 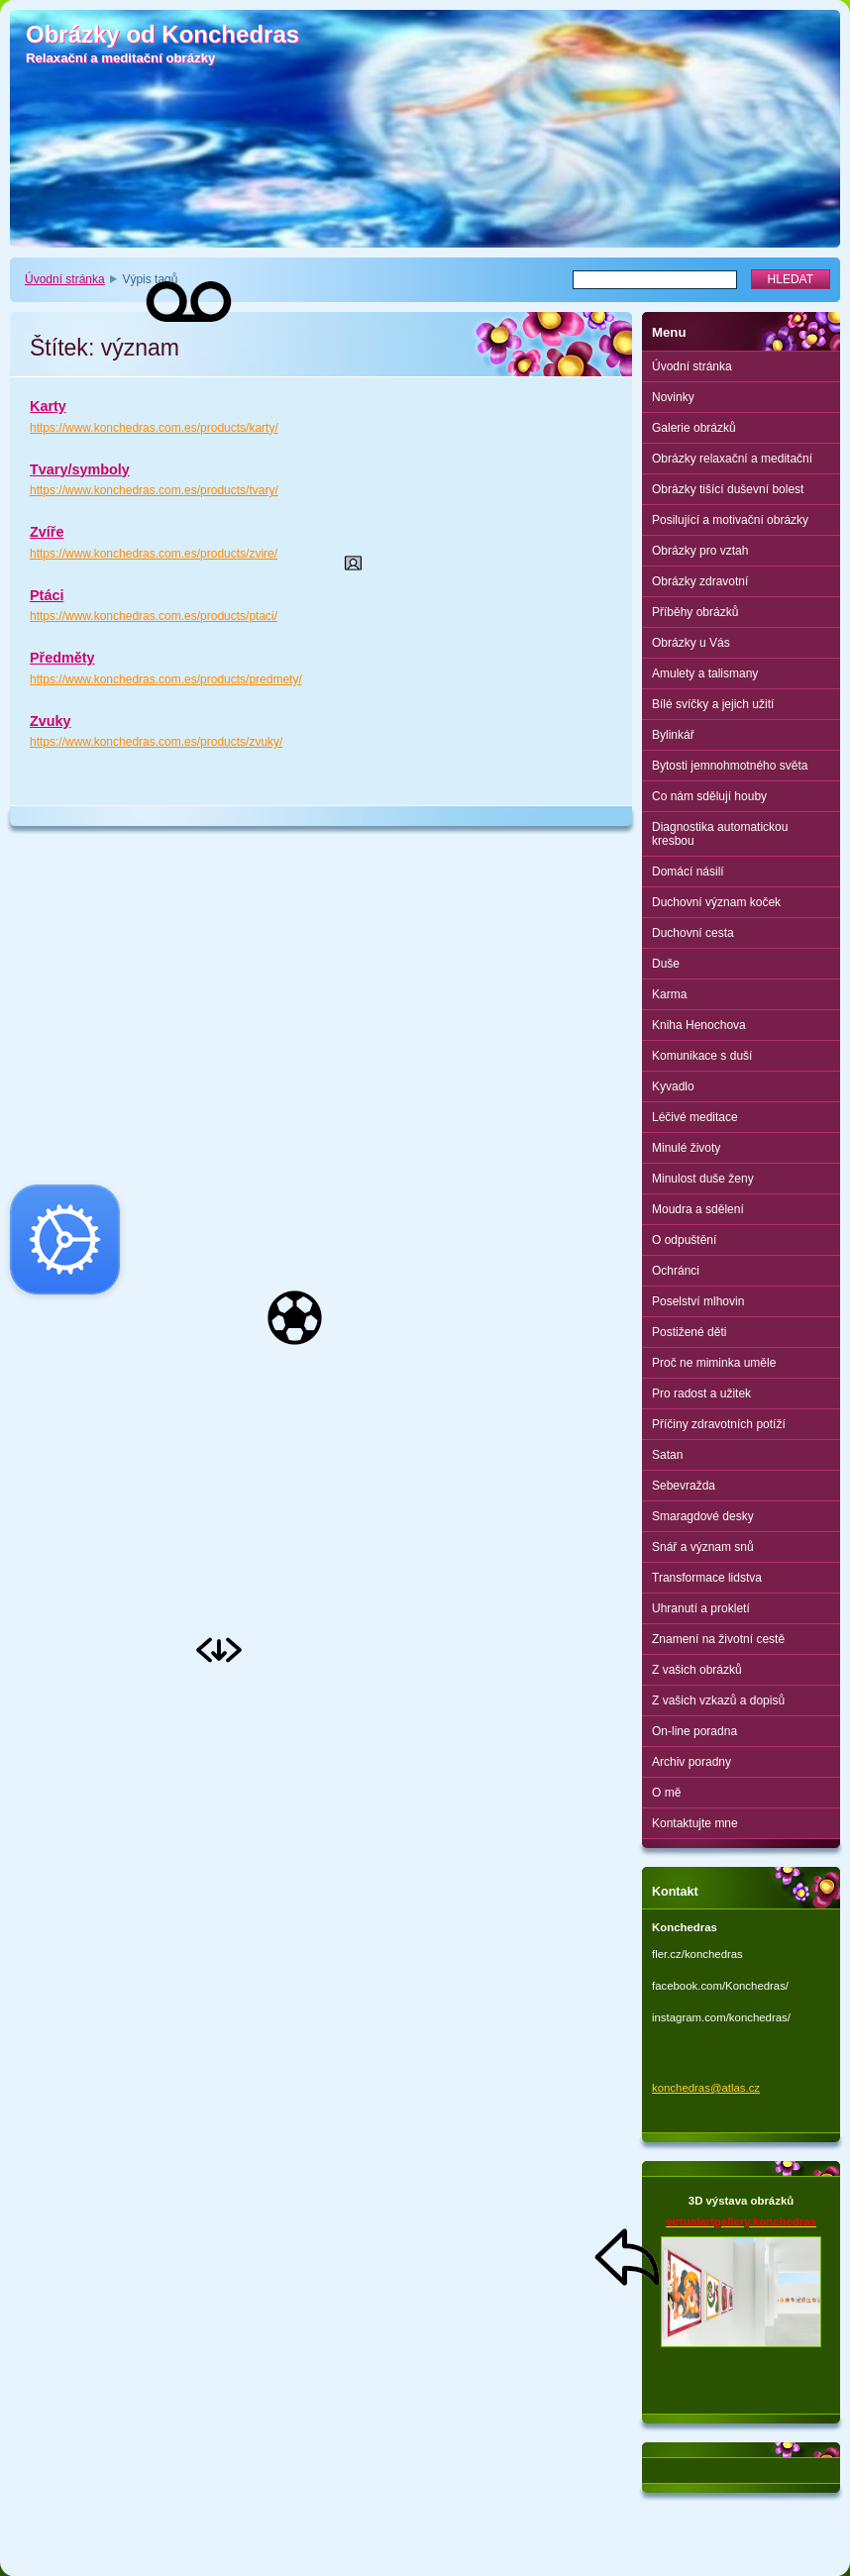 What do you see at coordinates (627, 2257) in the screenshot?
I see `undo the last action` at bounding box center [627, 2257].